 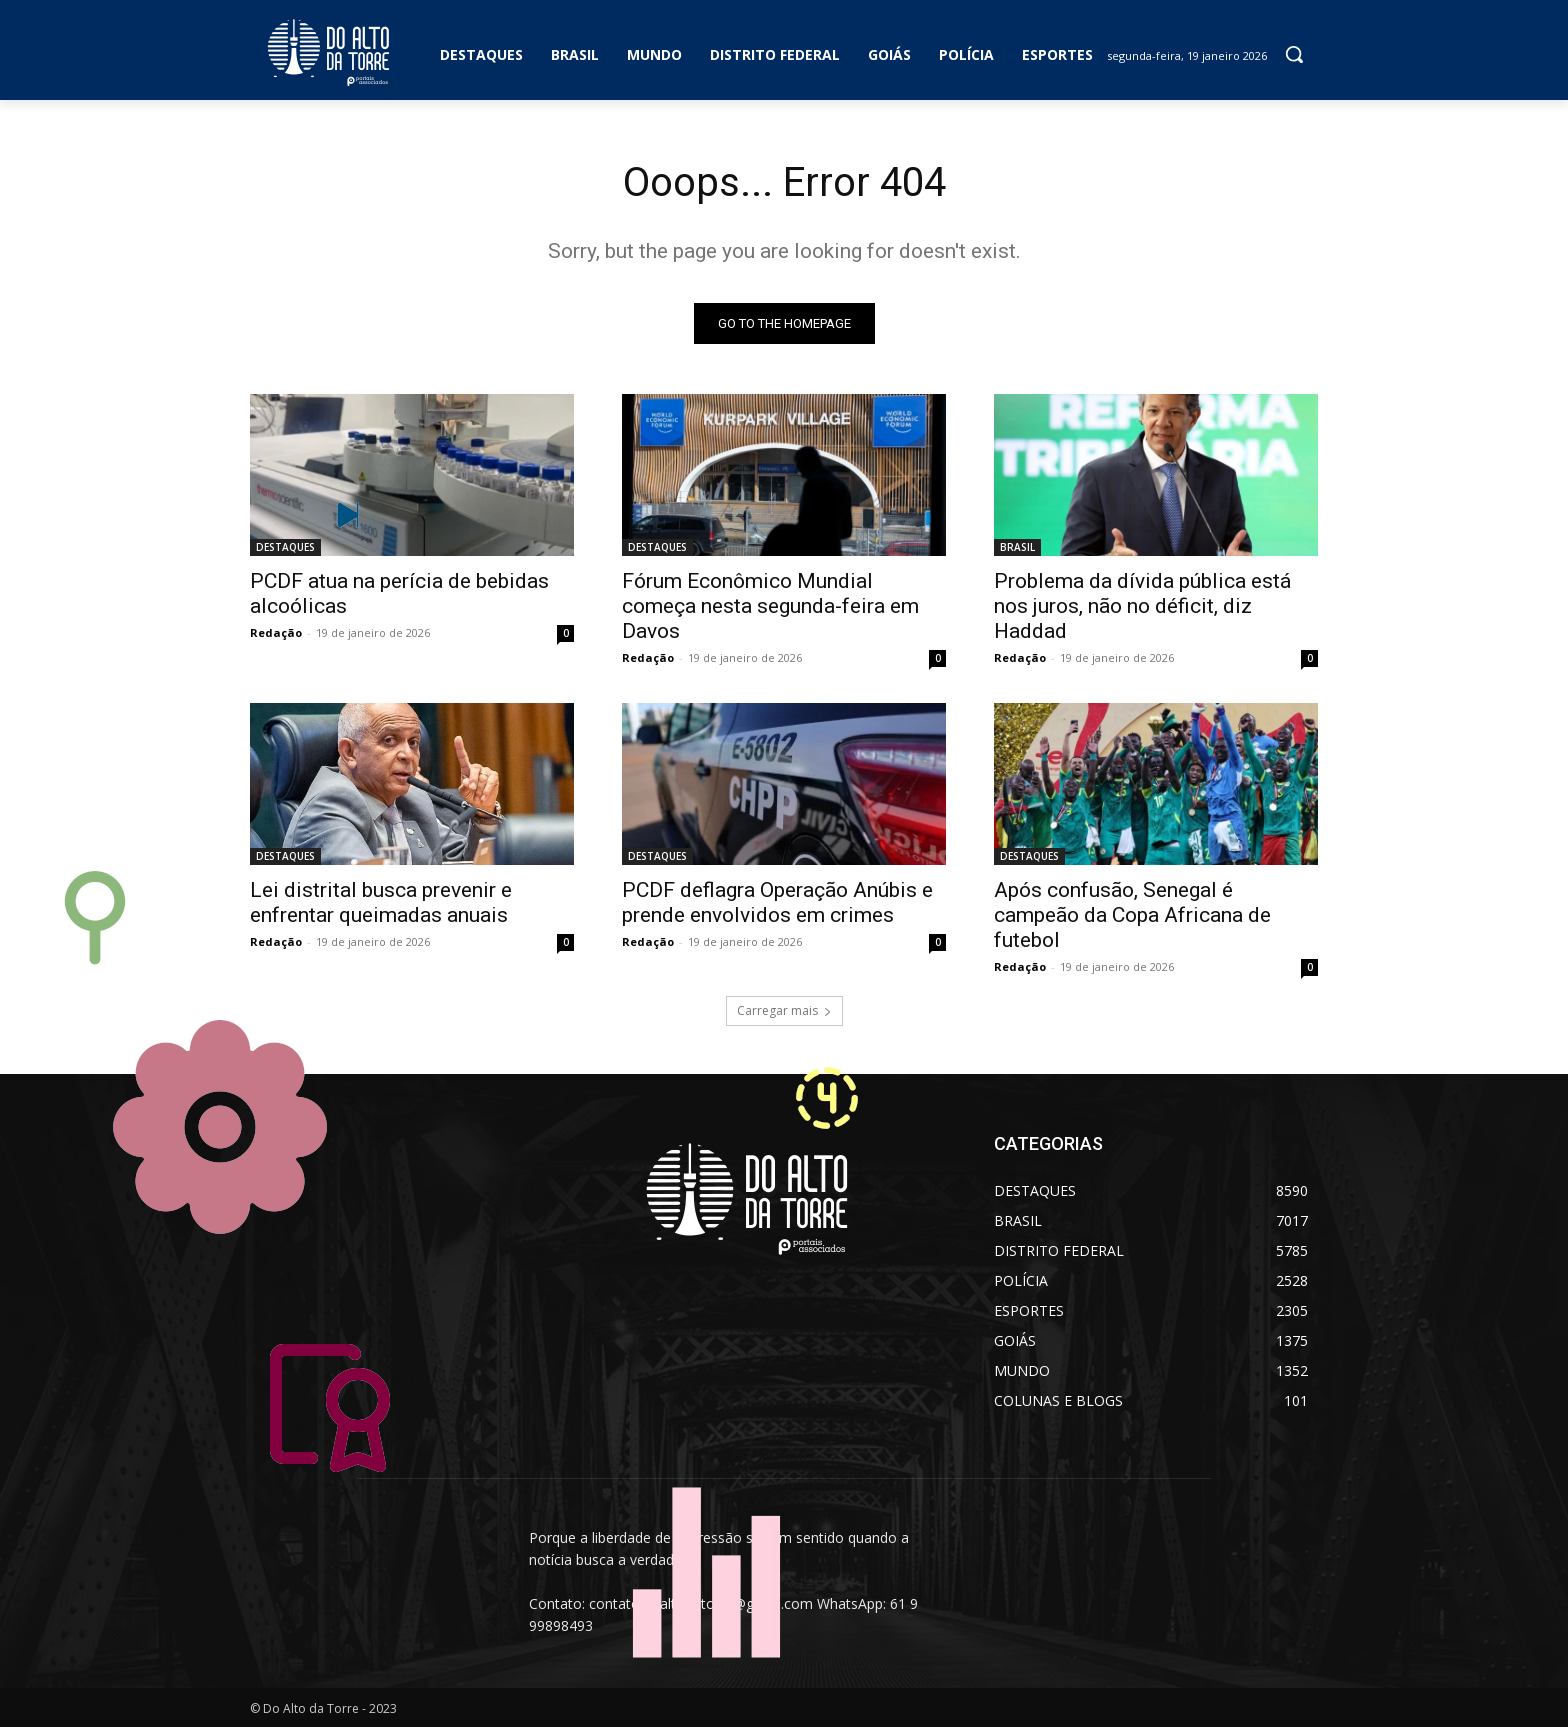 What do you see at coordinates (220, 1127) in the screenshot?
I see `access garden or plant care features` at bounding box center [220, 1127].